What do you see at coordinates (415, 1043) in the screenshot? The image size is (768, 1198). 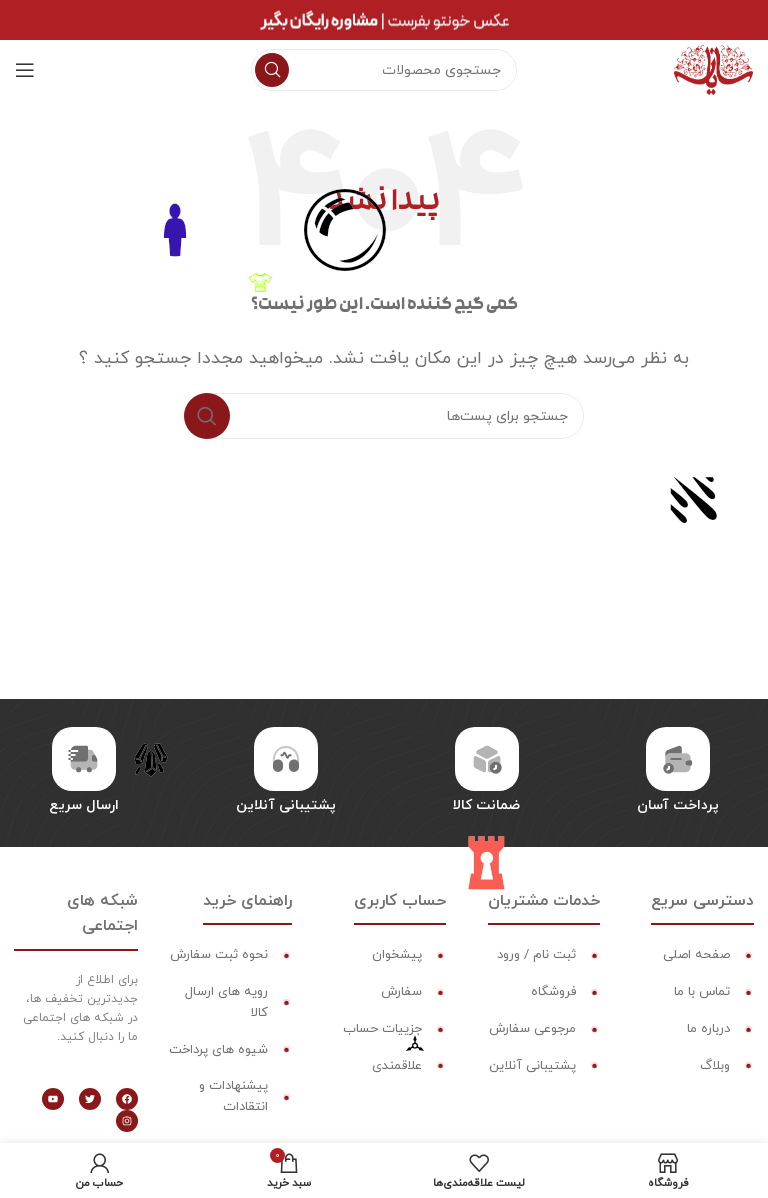 I see `throwing weapon icon in a game inventory` at bounding box center [415, 1043].